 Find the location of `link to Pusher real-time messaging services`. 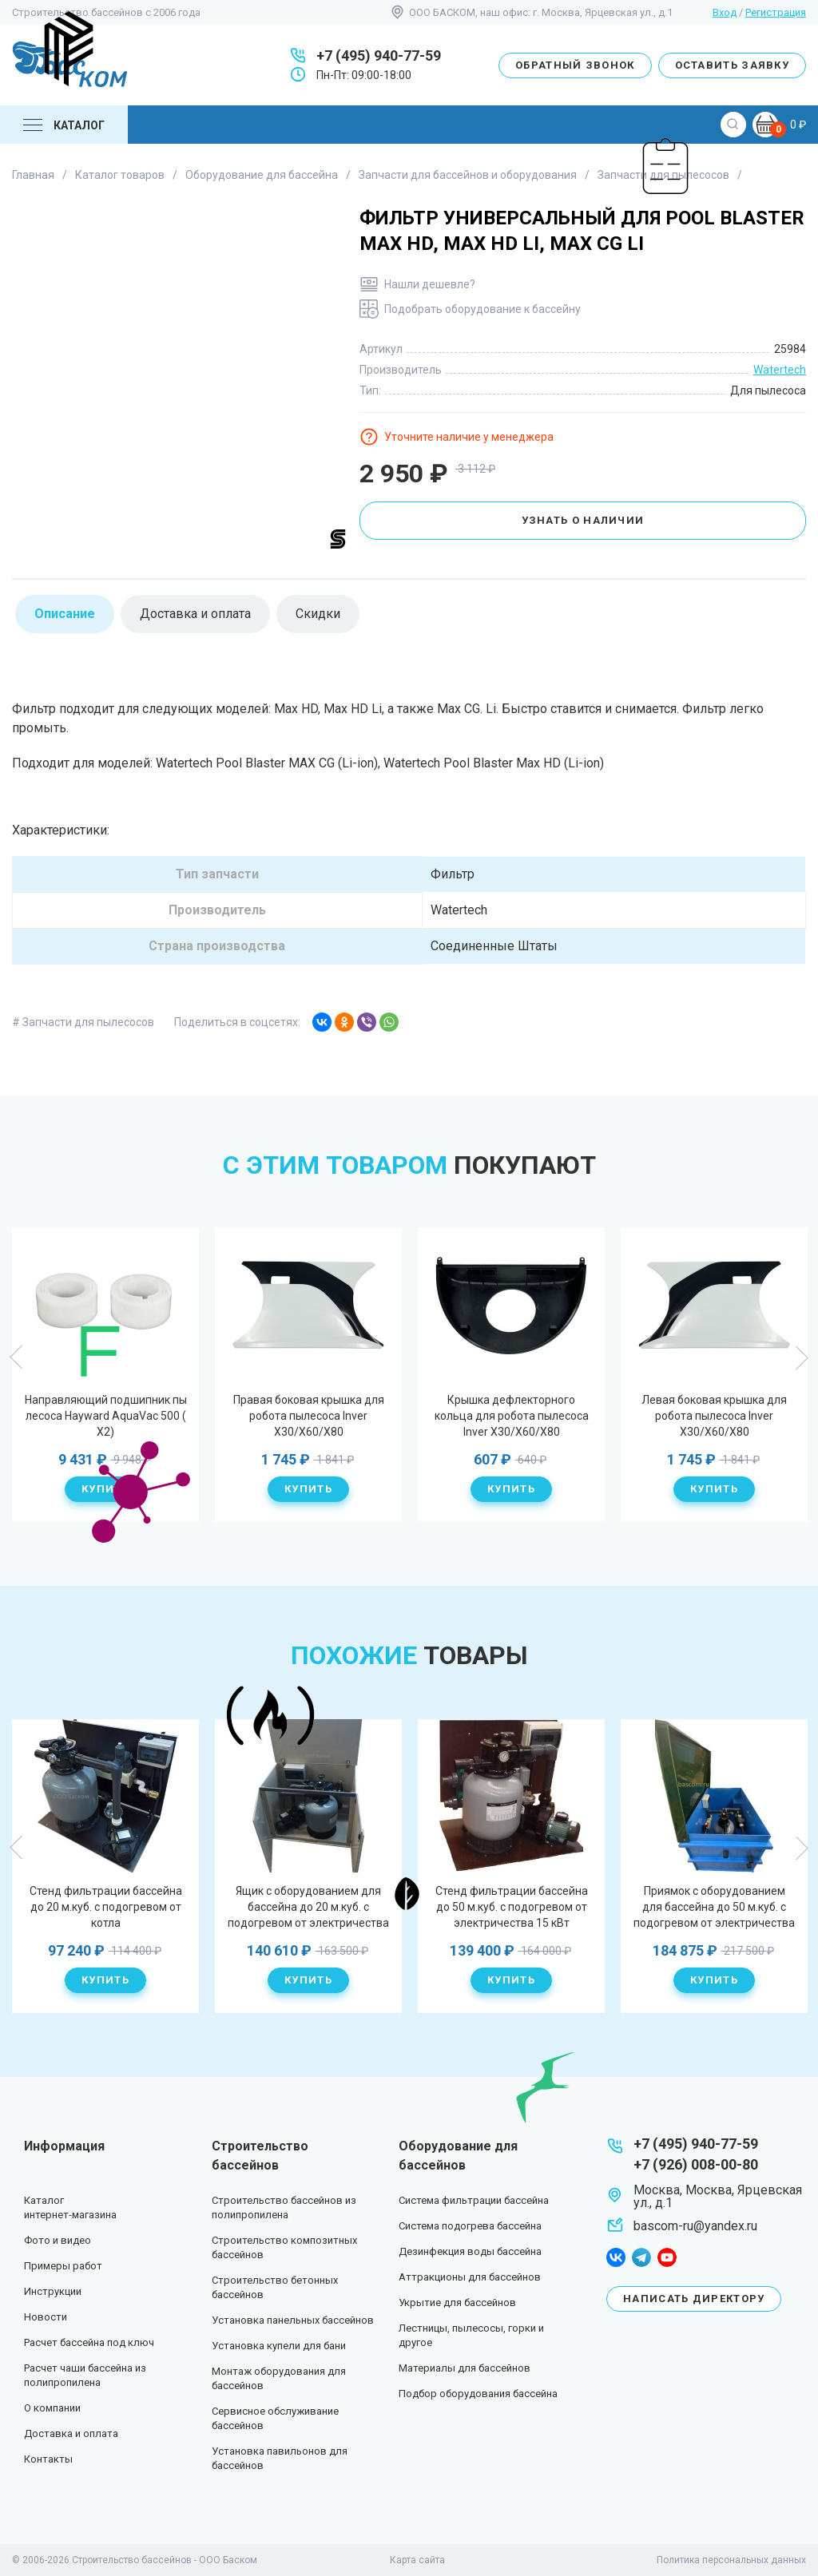

link to Pusher real-time messaging services is located at coordinates (69, 49).